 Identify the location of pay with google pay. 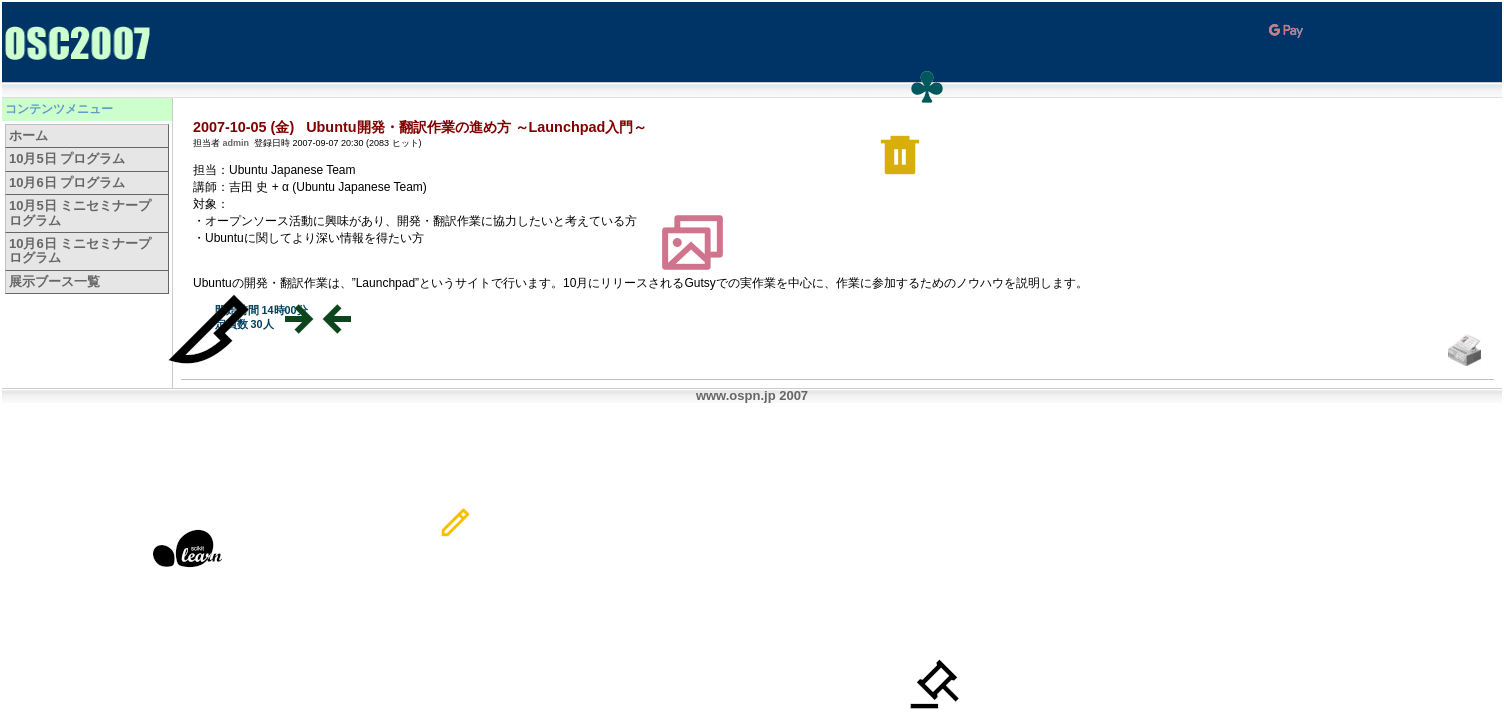
(1286, 31).